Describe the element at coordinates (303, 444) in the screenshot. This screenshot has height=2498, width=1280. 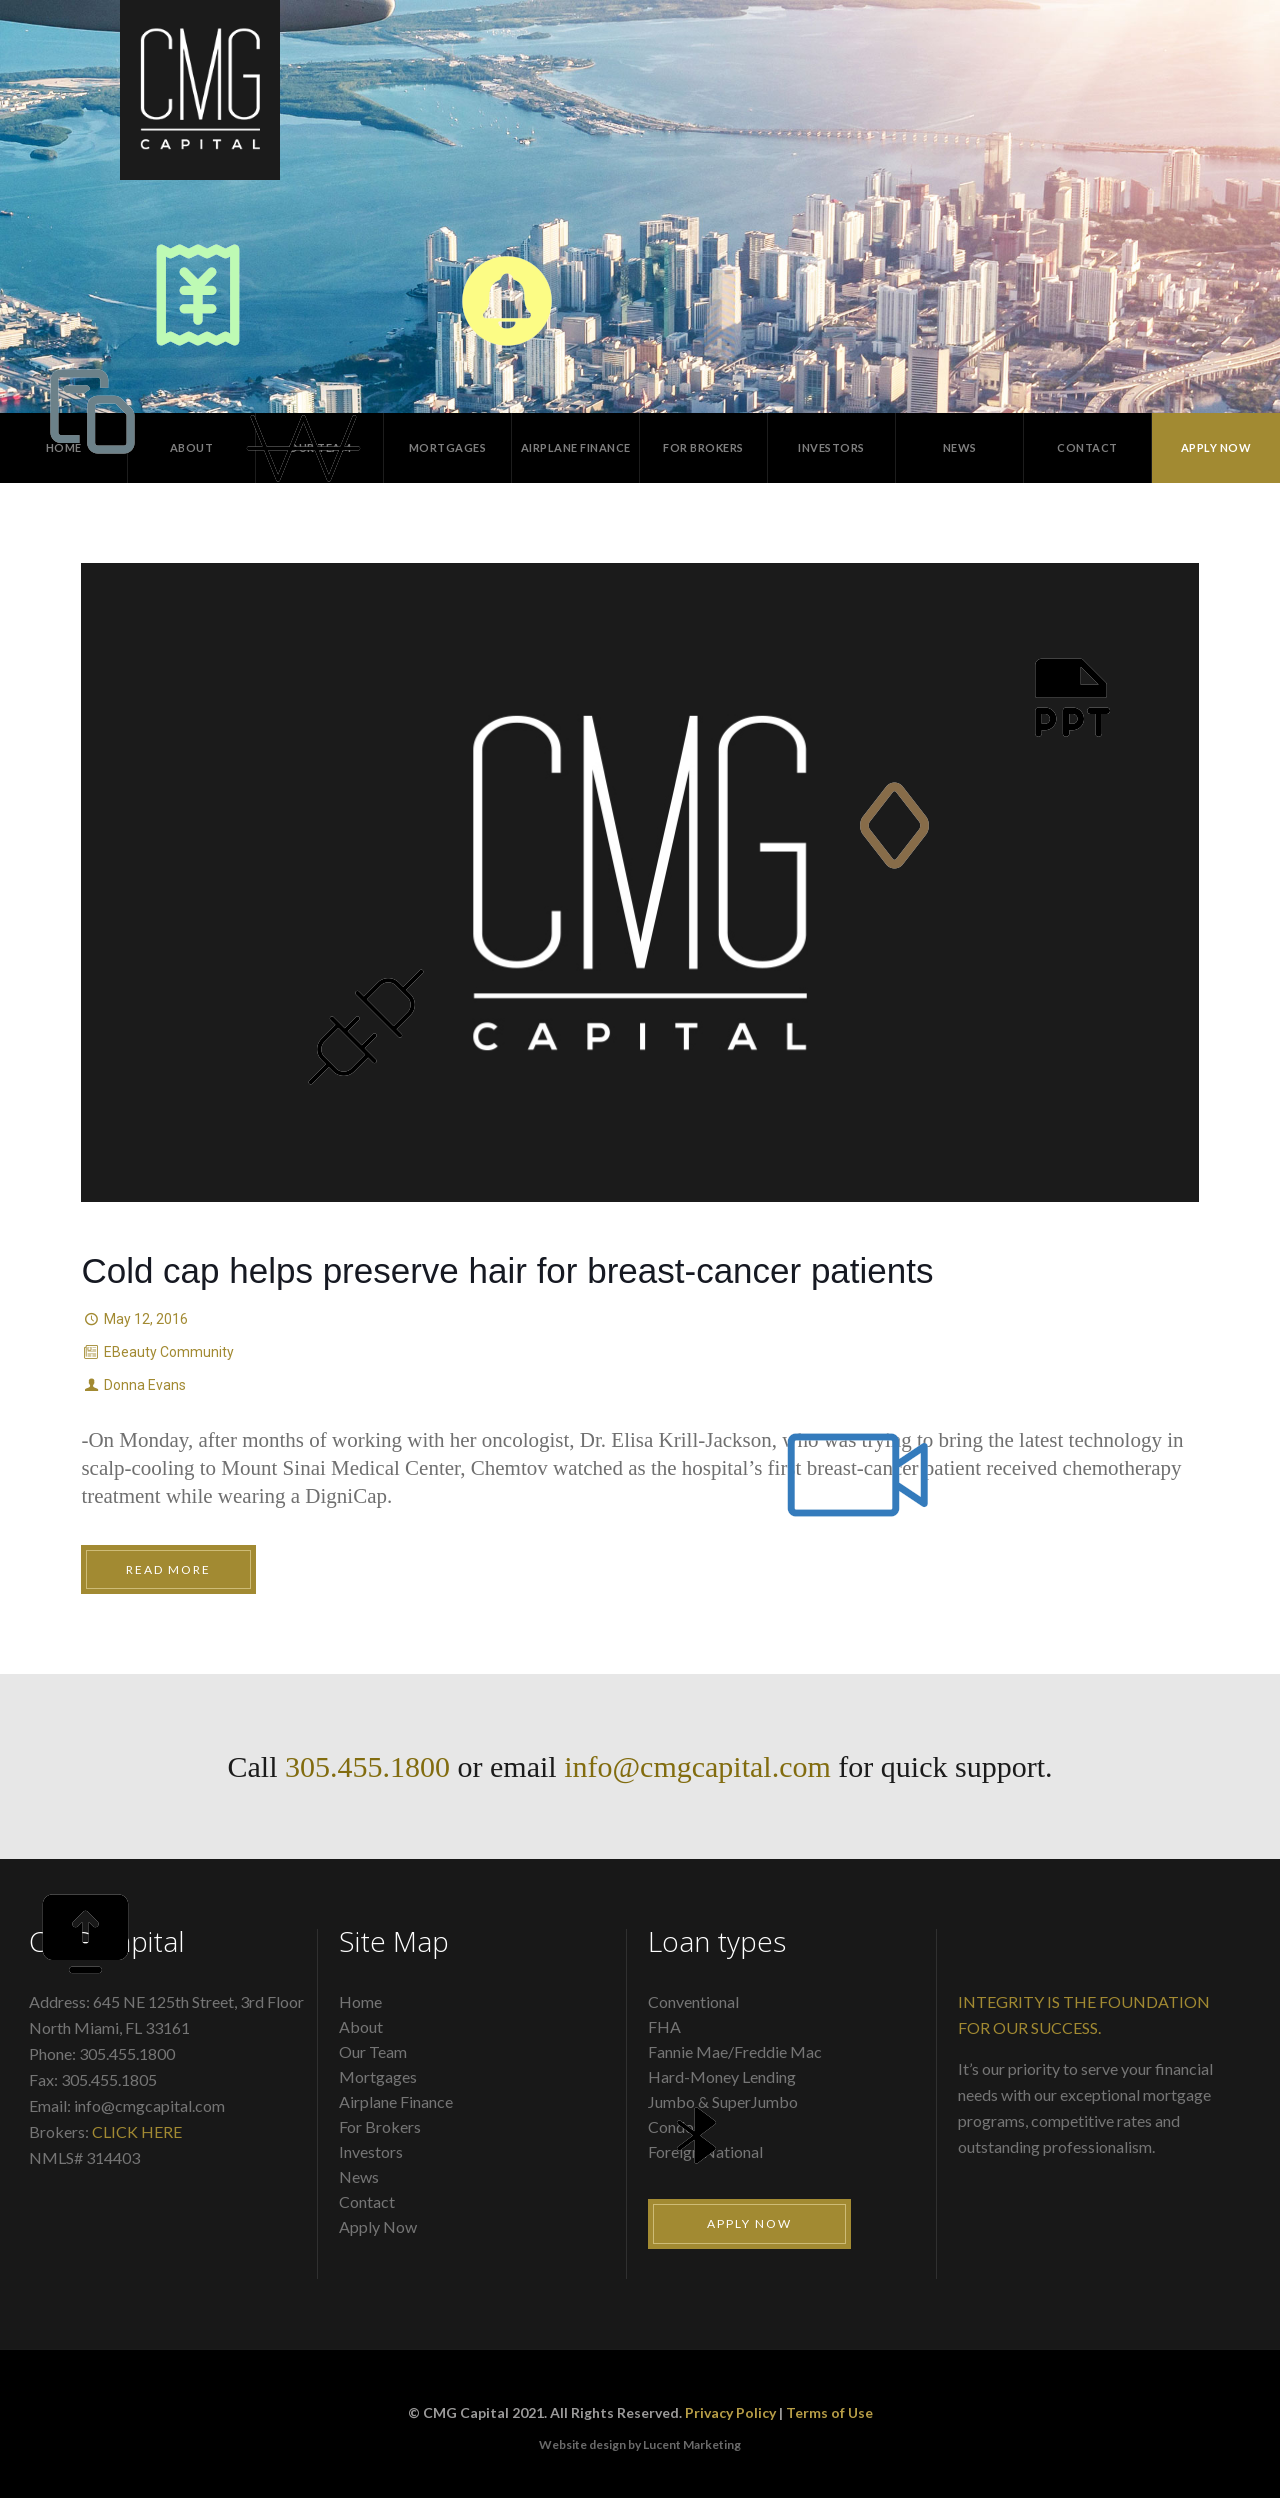
I see `indicates south korean won currency` at that location.